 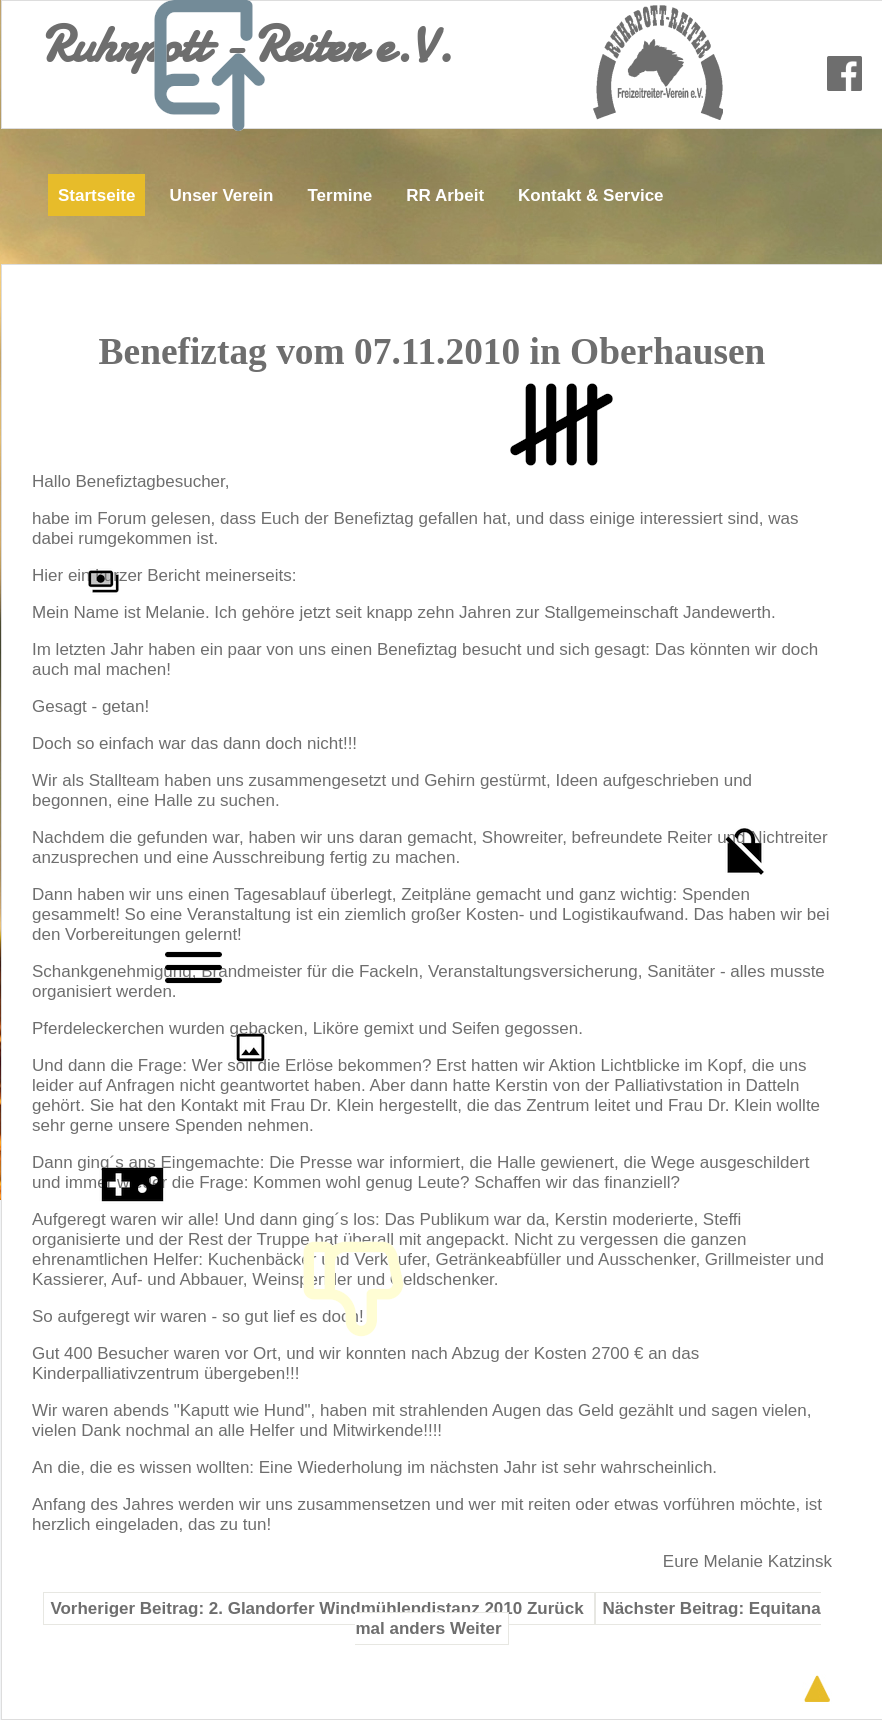 I want to click on view photos or images, so click(x=250, y=1047).